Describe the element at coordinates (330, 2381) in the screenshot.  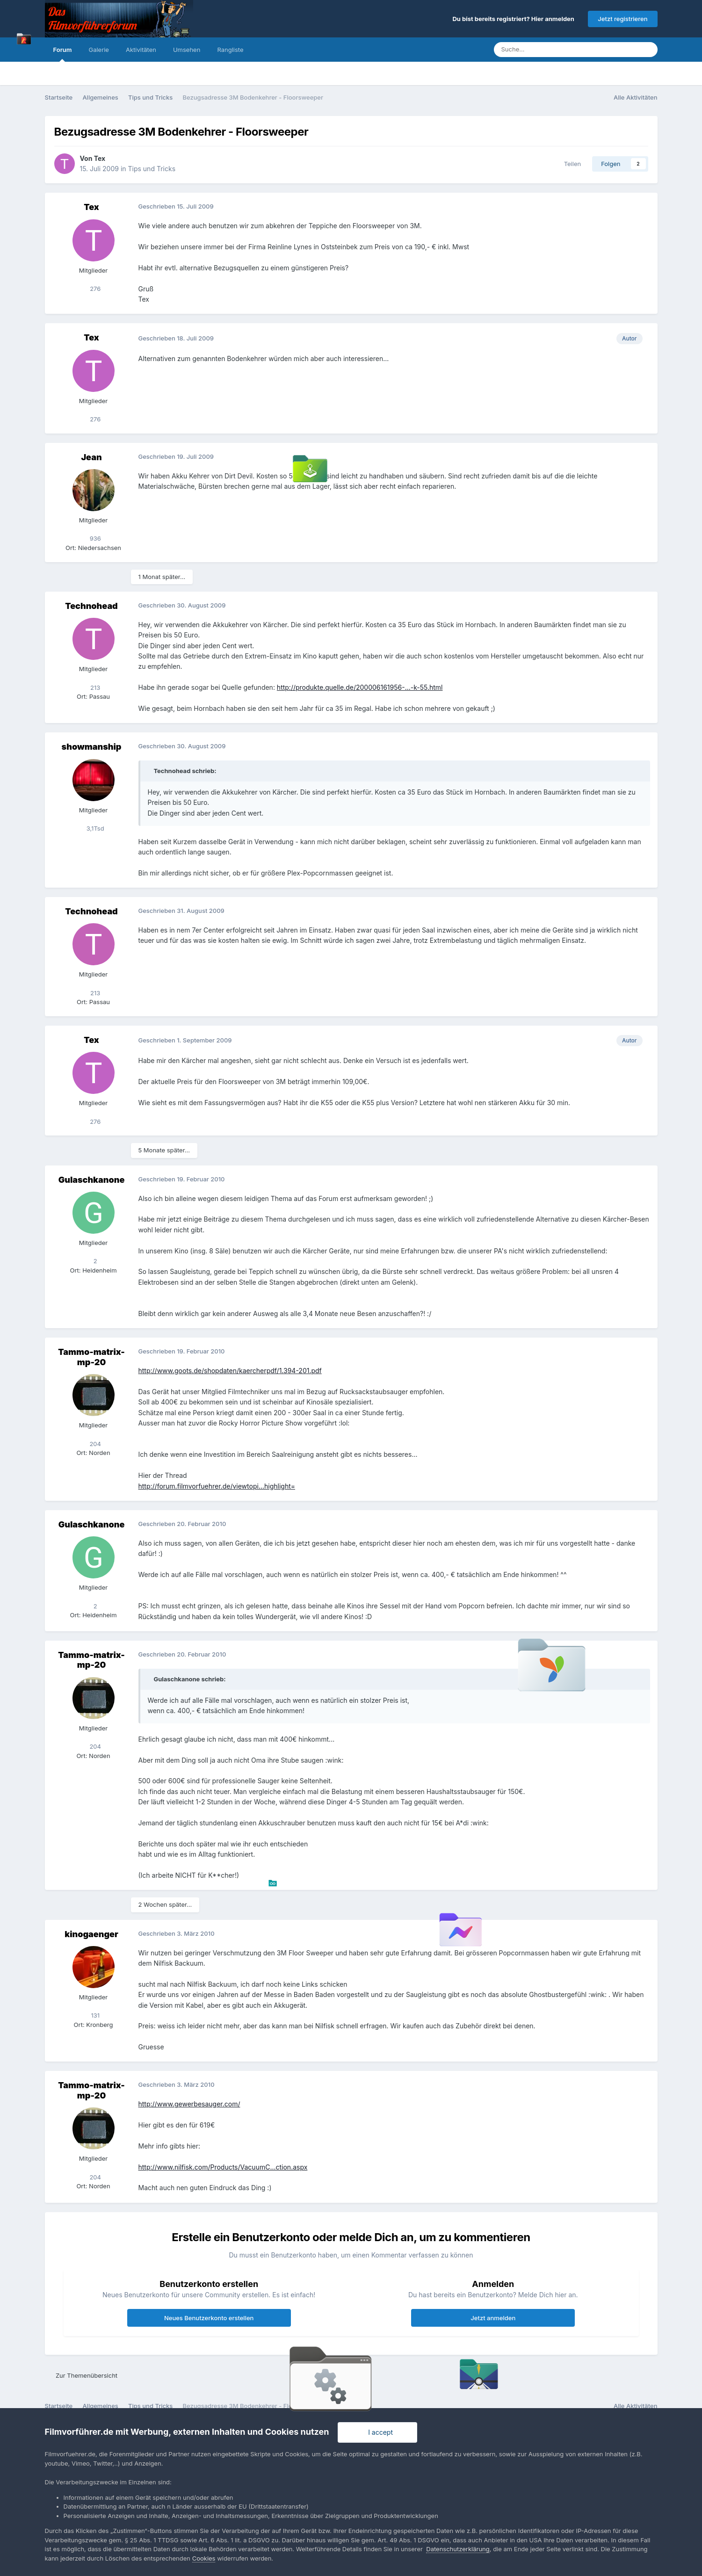
I see `folder containing batch files or scripts` at that location.